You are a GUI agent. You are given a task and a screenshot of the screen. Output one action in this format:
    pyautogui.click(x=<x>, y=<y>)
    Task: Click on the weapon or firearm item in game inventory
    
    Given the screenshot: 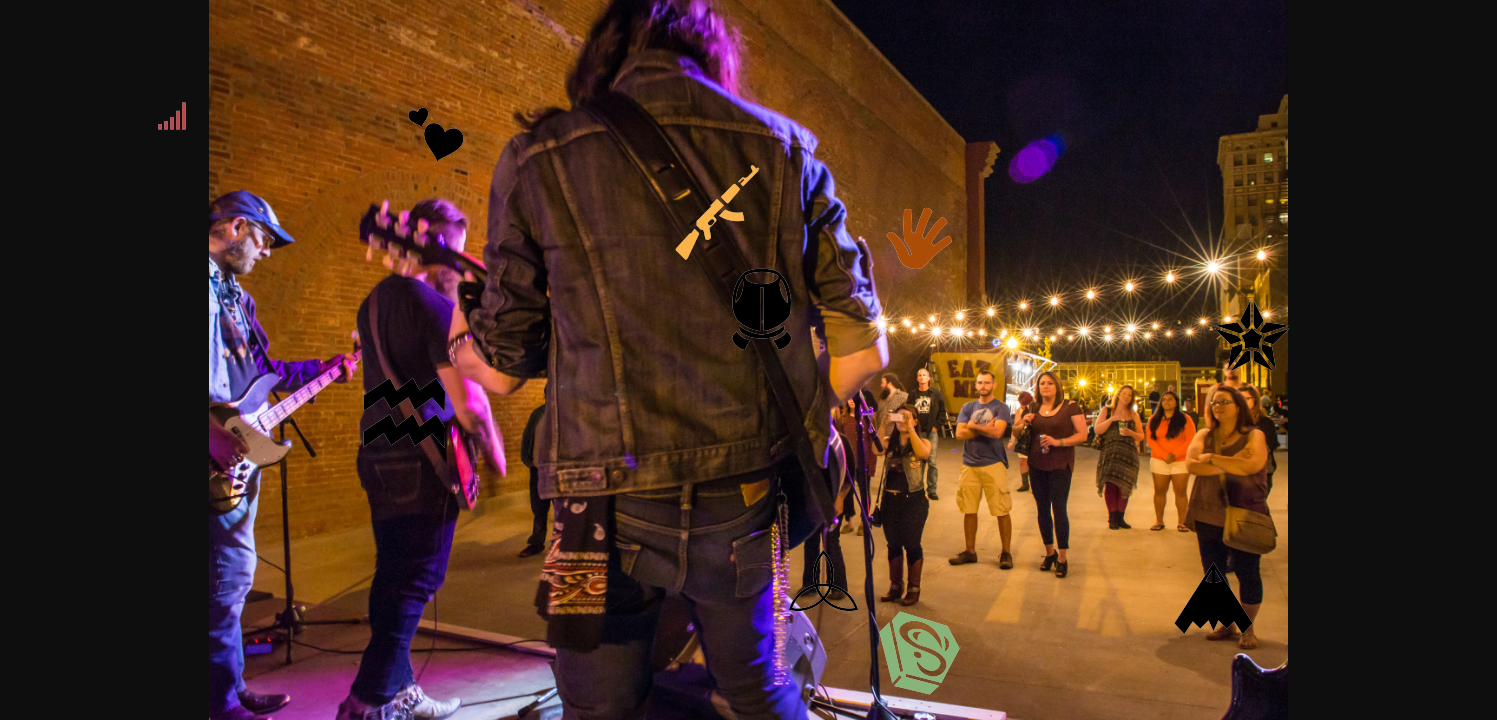 What is the action you would take?
    pyautogui.click(x=717, y=212)
    